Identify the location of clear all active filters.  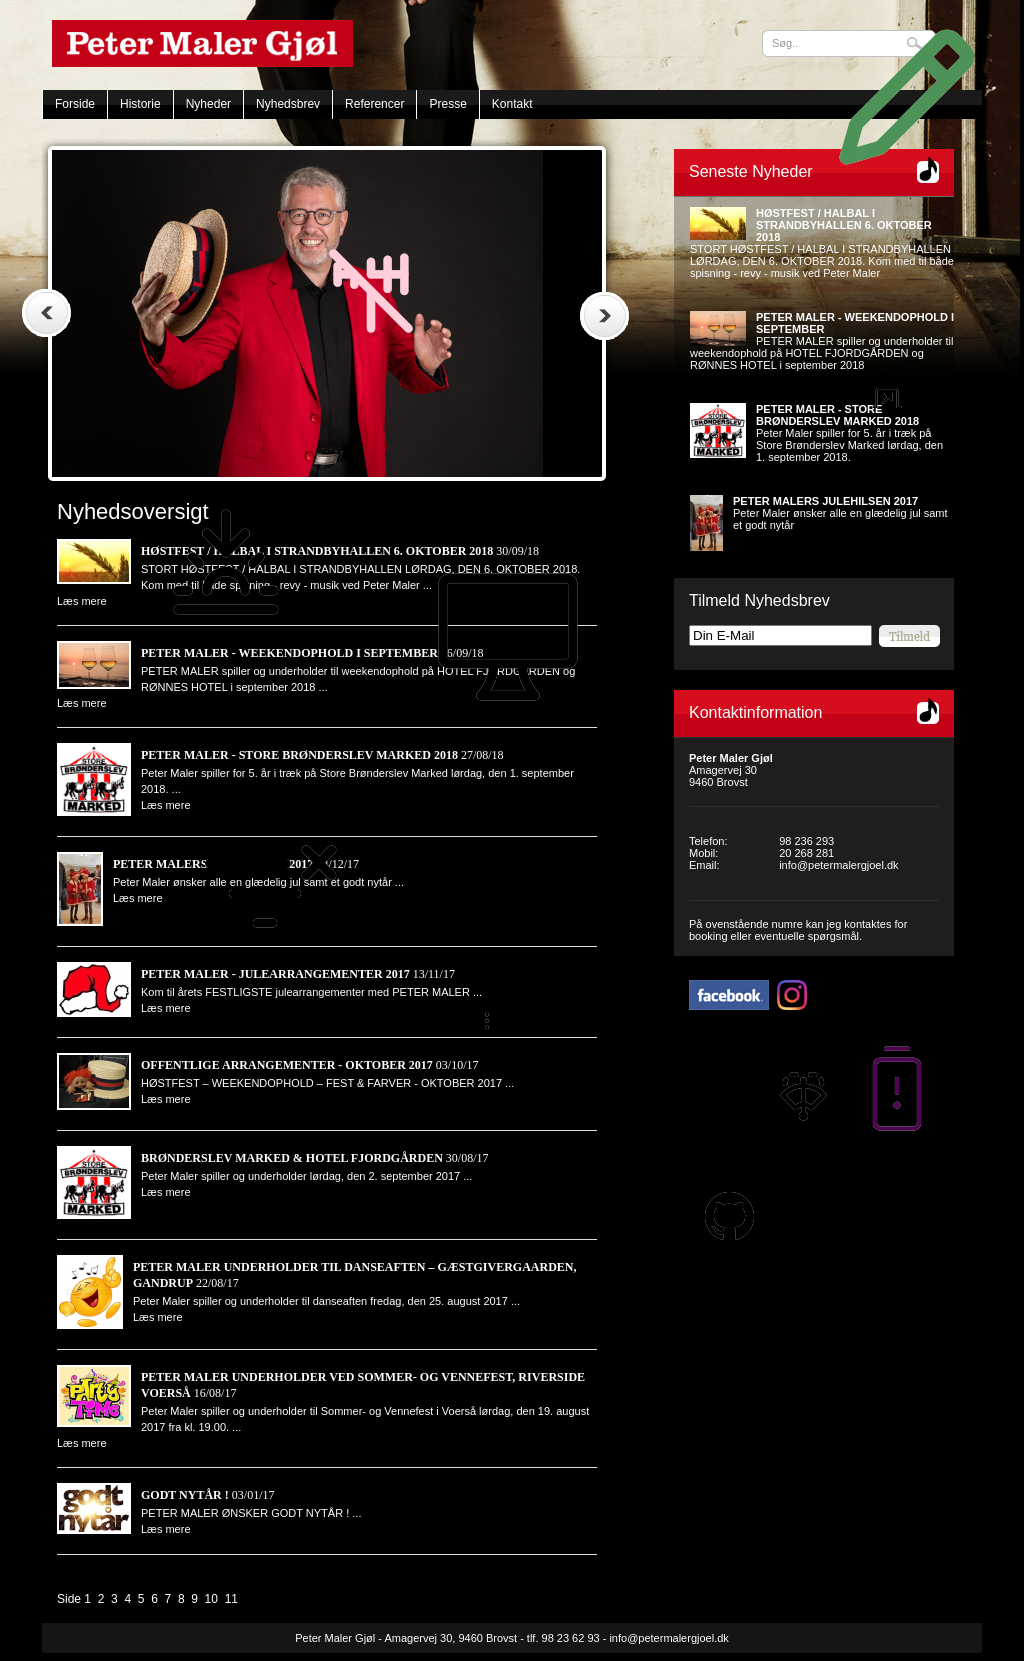
(271, 895).